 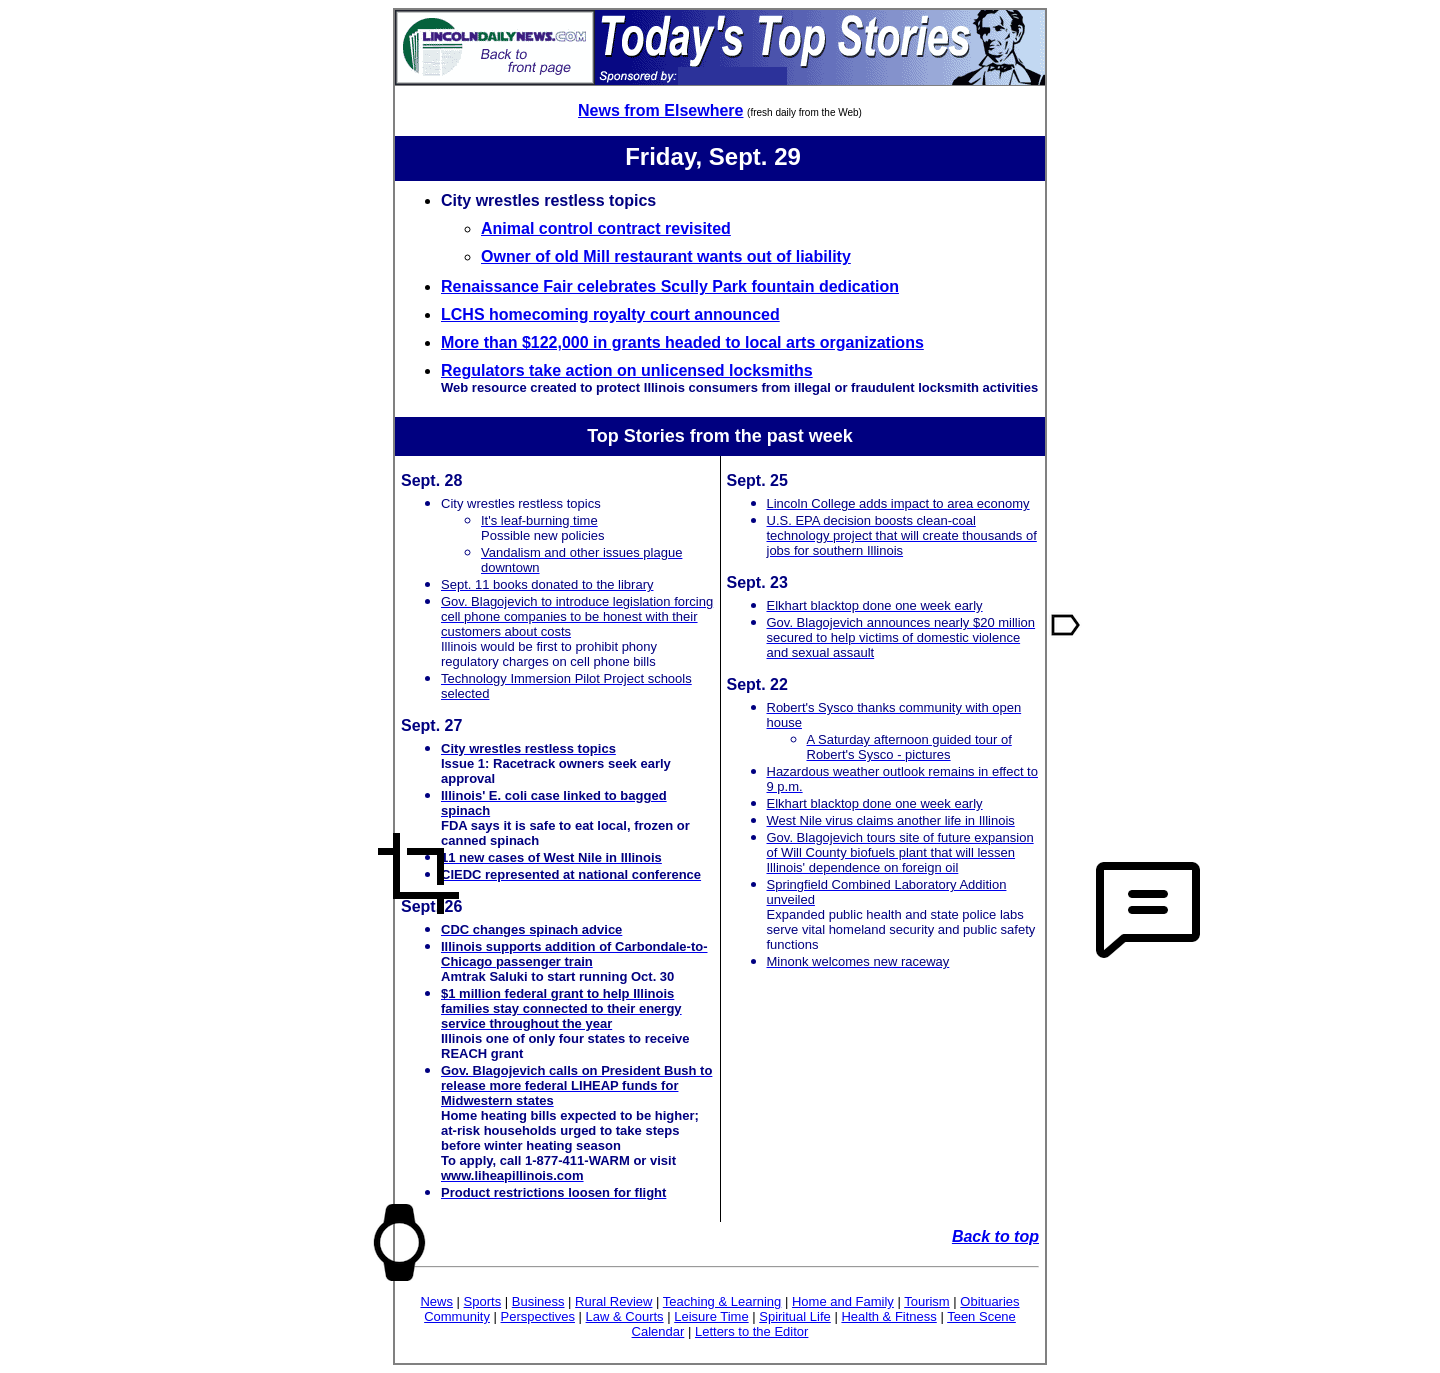 What do you see at coordinates (399, 1242) in the screenshot?
I see `access smartwatch settings or pairing` at bounding box center [399, 1242].